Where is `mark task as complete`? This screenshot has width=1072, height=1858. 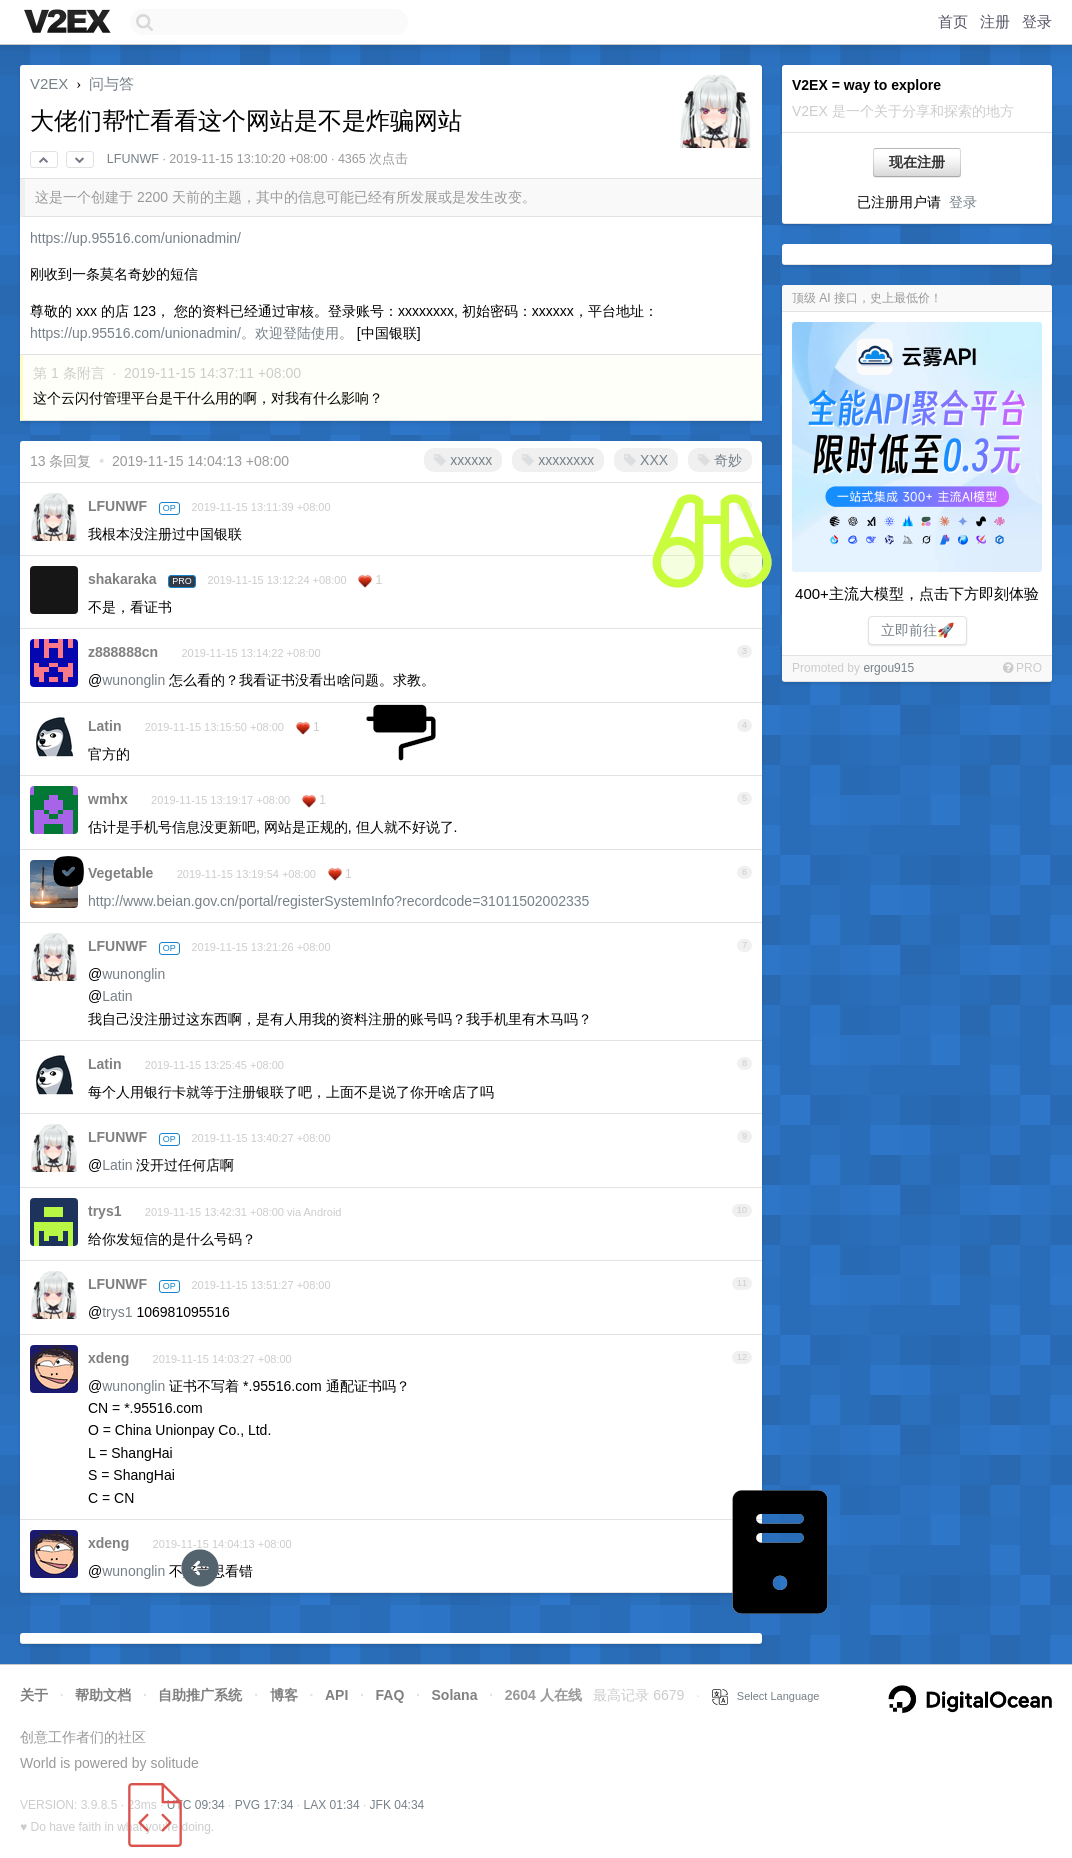 mark task as complete is located at coordinates (68, 871).